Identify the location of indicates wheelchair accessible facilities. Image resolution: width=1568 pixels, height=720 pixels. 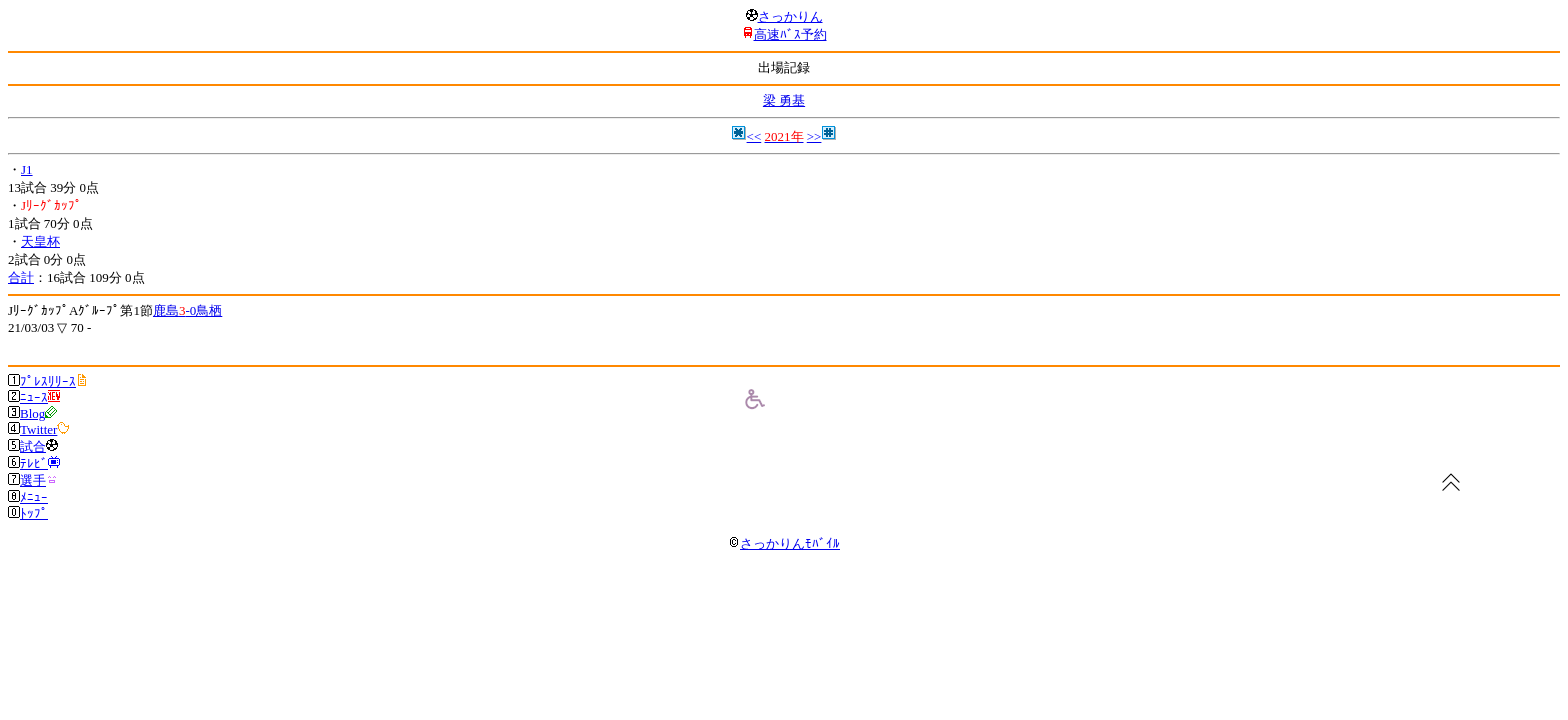
(753, 399).